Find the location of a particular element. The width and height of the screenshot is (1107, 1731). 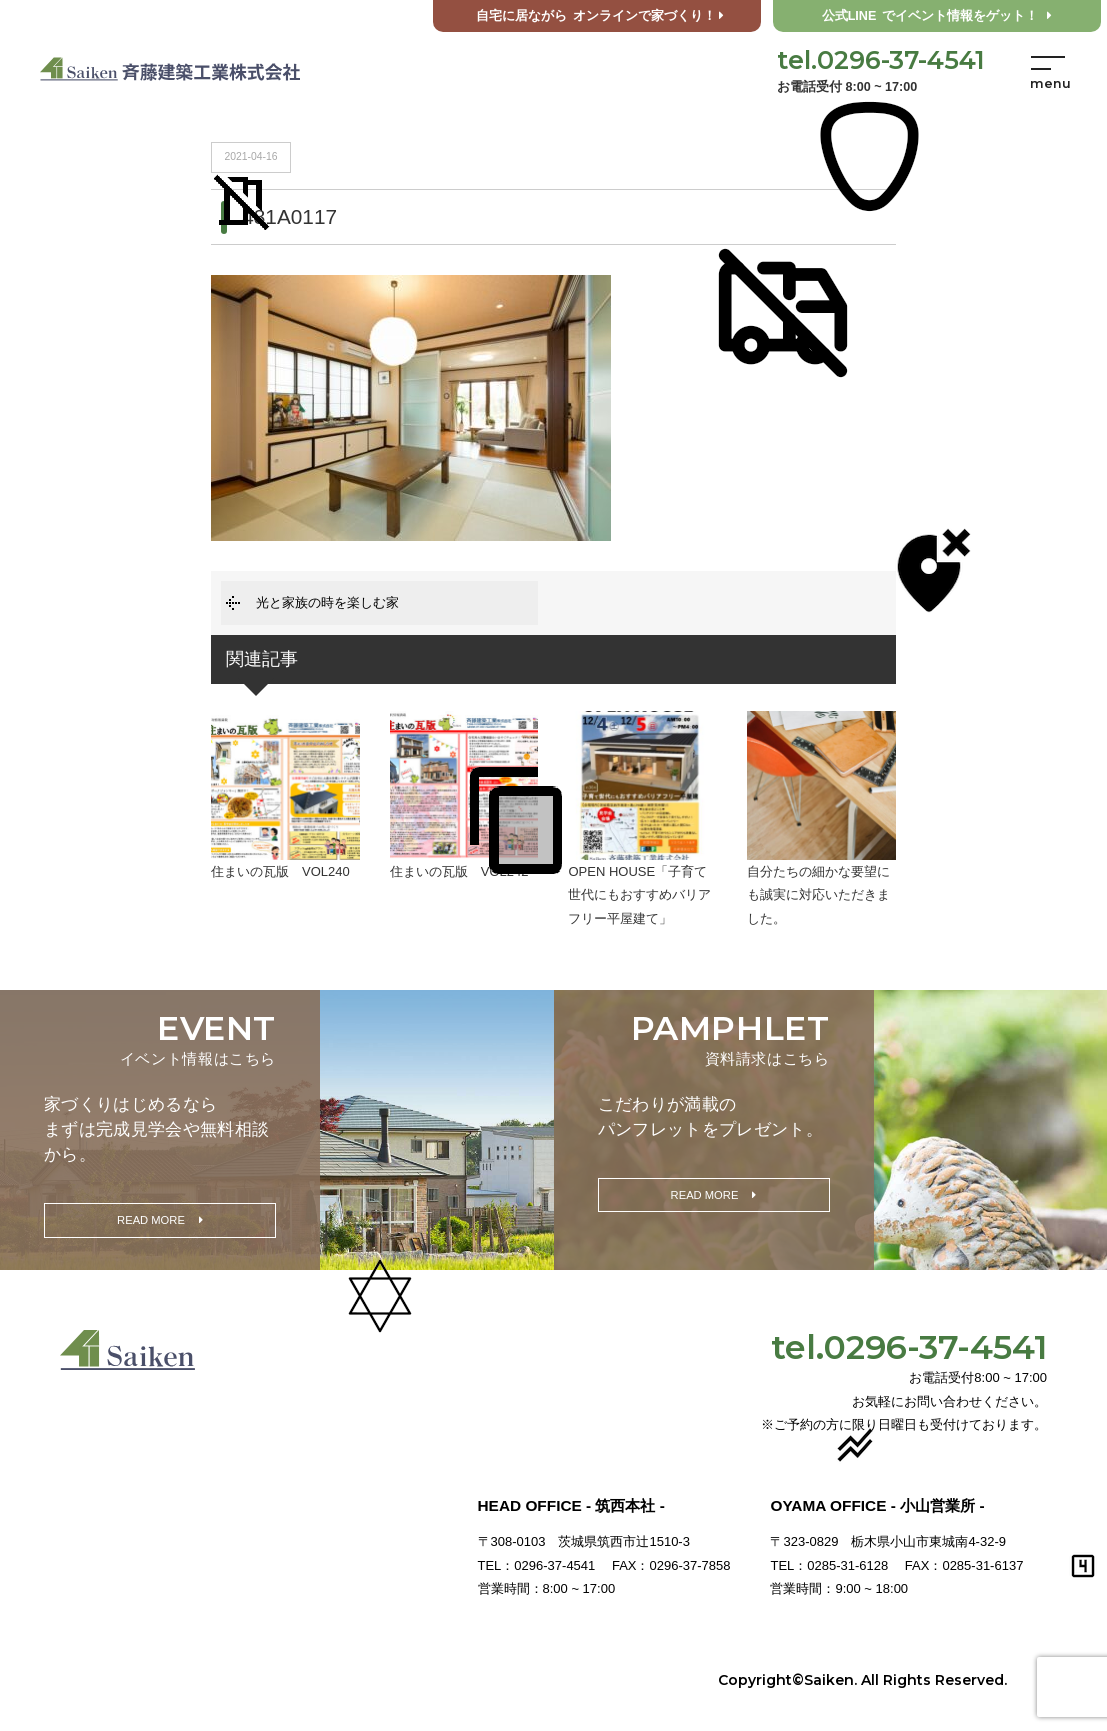

meeting room unavailable is located at coordinates (243, 201).